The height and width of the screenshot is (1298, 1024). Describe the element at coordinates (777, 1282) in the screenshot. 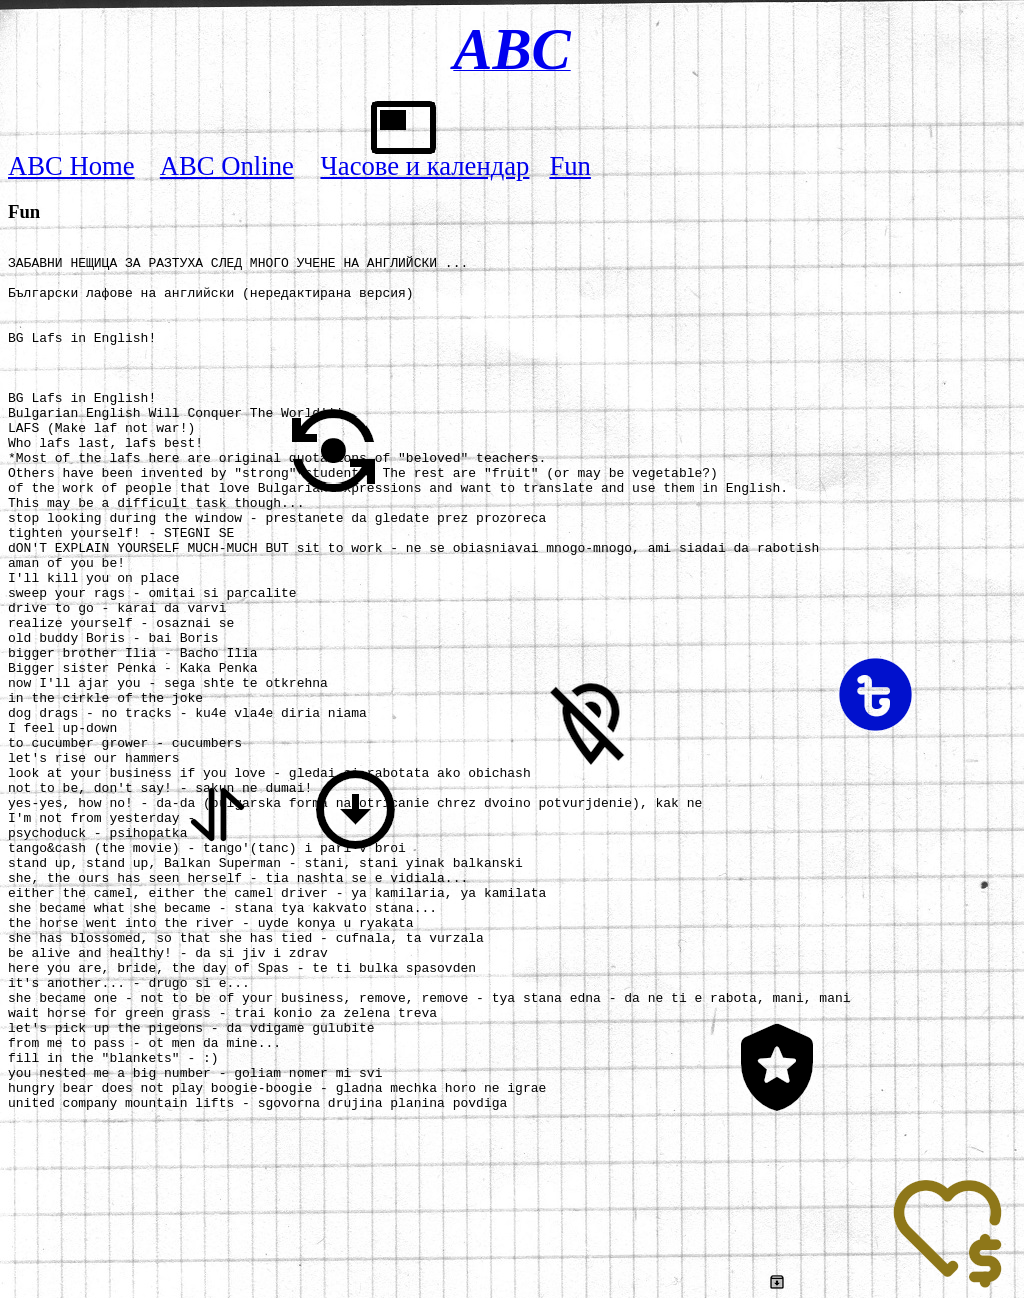

I see `archive selected items` at that location.